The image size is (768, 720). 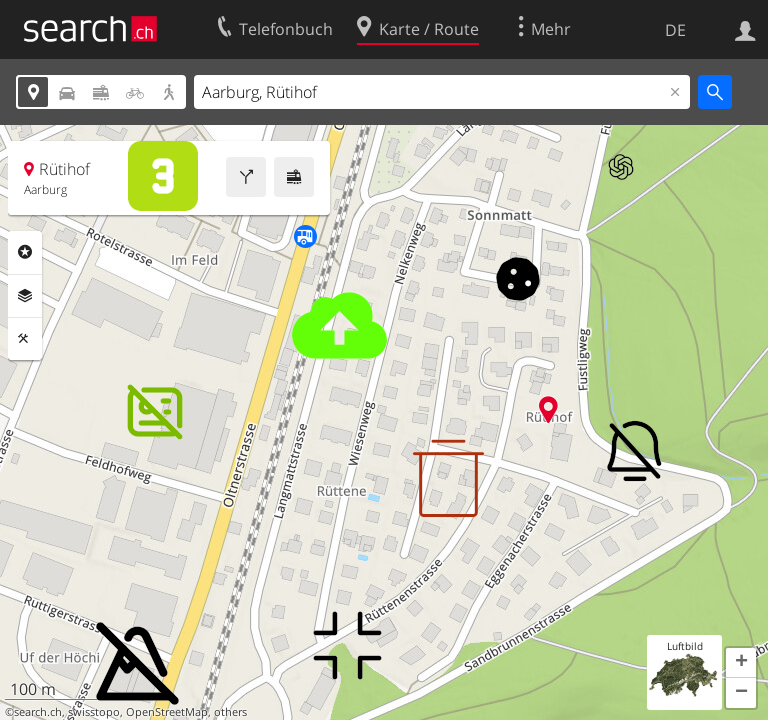 I want to click on upload file to cloud storage, so click(x=339, y=325).